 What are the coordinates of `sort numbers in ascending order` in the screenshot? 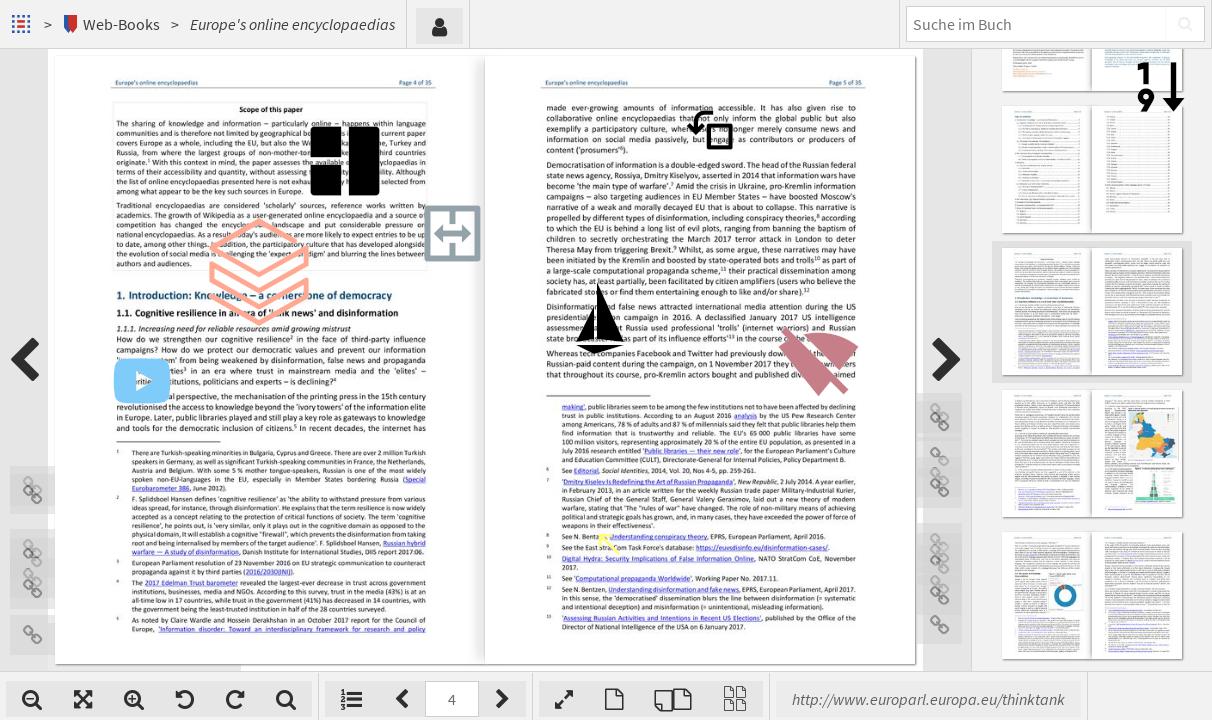 It's located at (1157, 87).